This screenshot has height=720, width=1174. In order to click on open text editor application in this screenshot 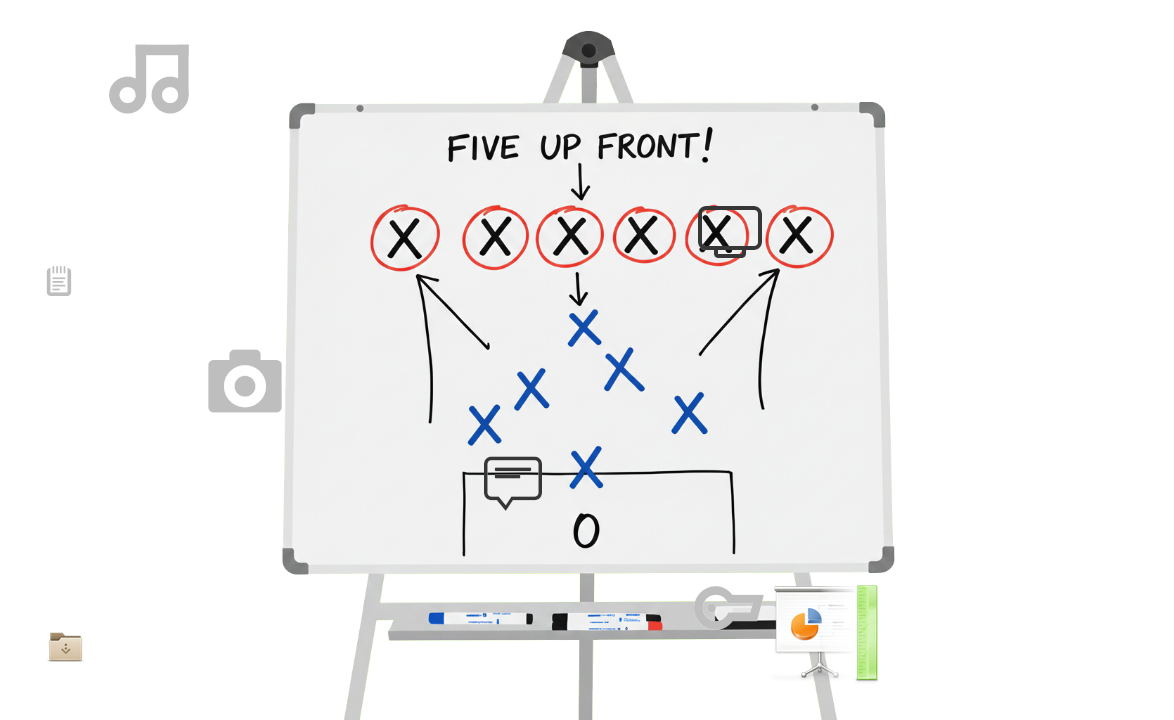, I will do `click(58, 281)`.